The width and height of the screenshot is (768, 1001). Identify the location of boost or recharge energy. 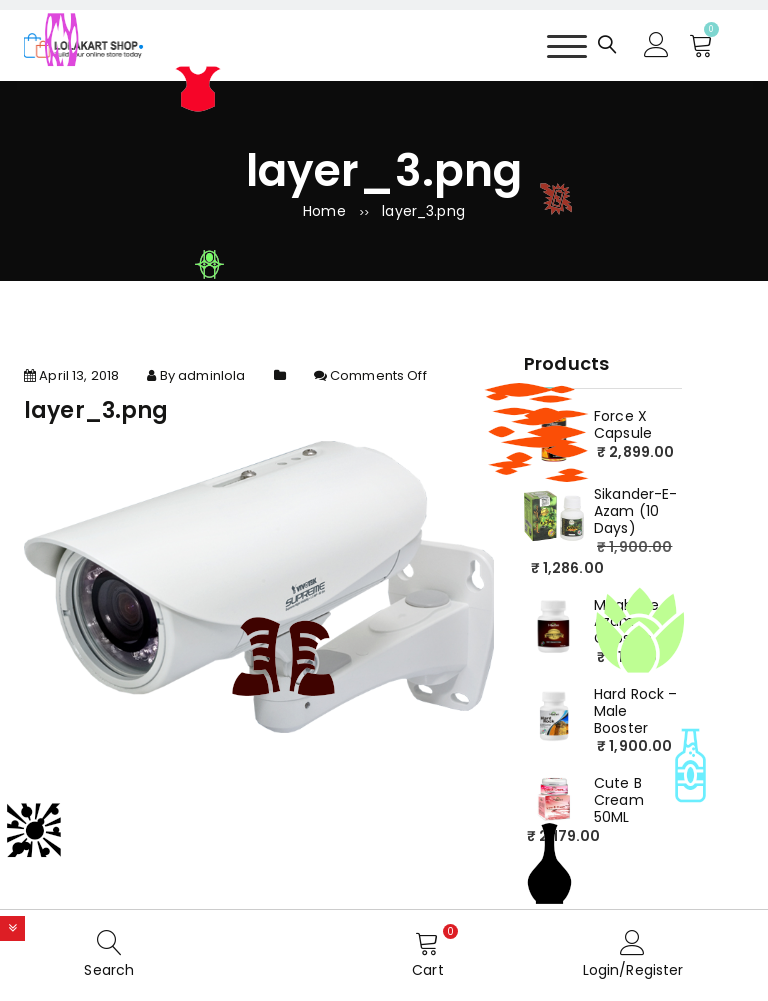
(556, 199).